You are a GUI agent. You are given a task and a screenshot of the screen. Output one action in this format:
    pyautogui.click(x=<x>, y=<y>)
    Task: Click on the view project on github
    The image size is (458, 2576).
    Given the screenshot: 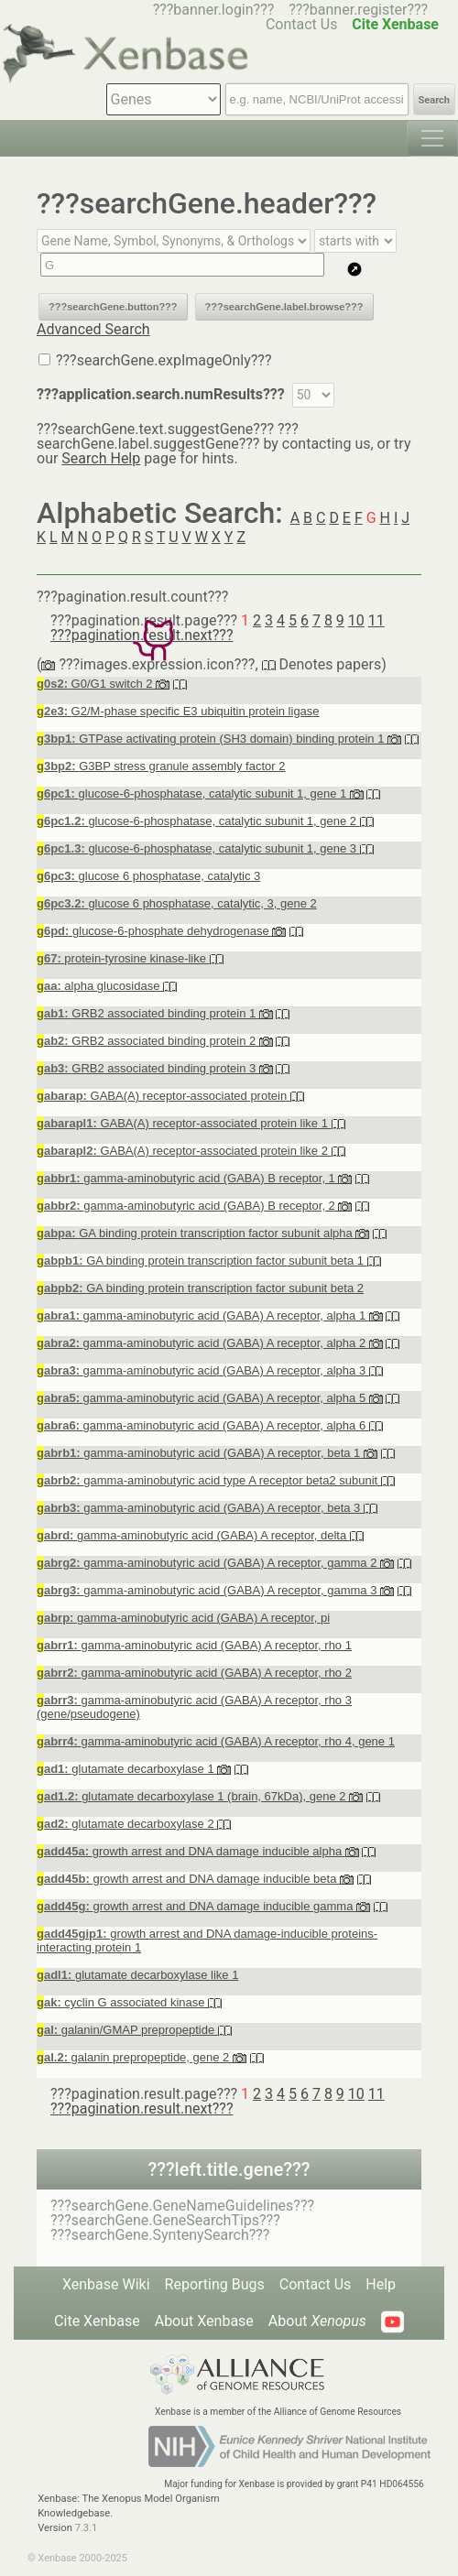 What is the action you would take?
    pyautogui.click(x=157, y=639)
    